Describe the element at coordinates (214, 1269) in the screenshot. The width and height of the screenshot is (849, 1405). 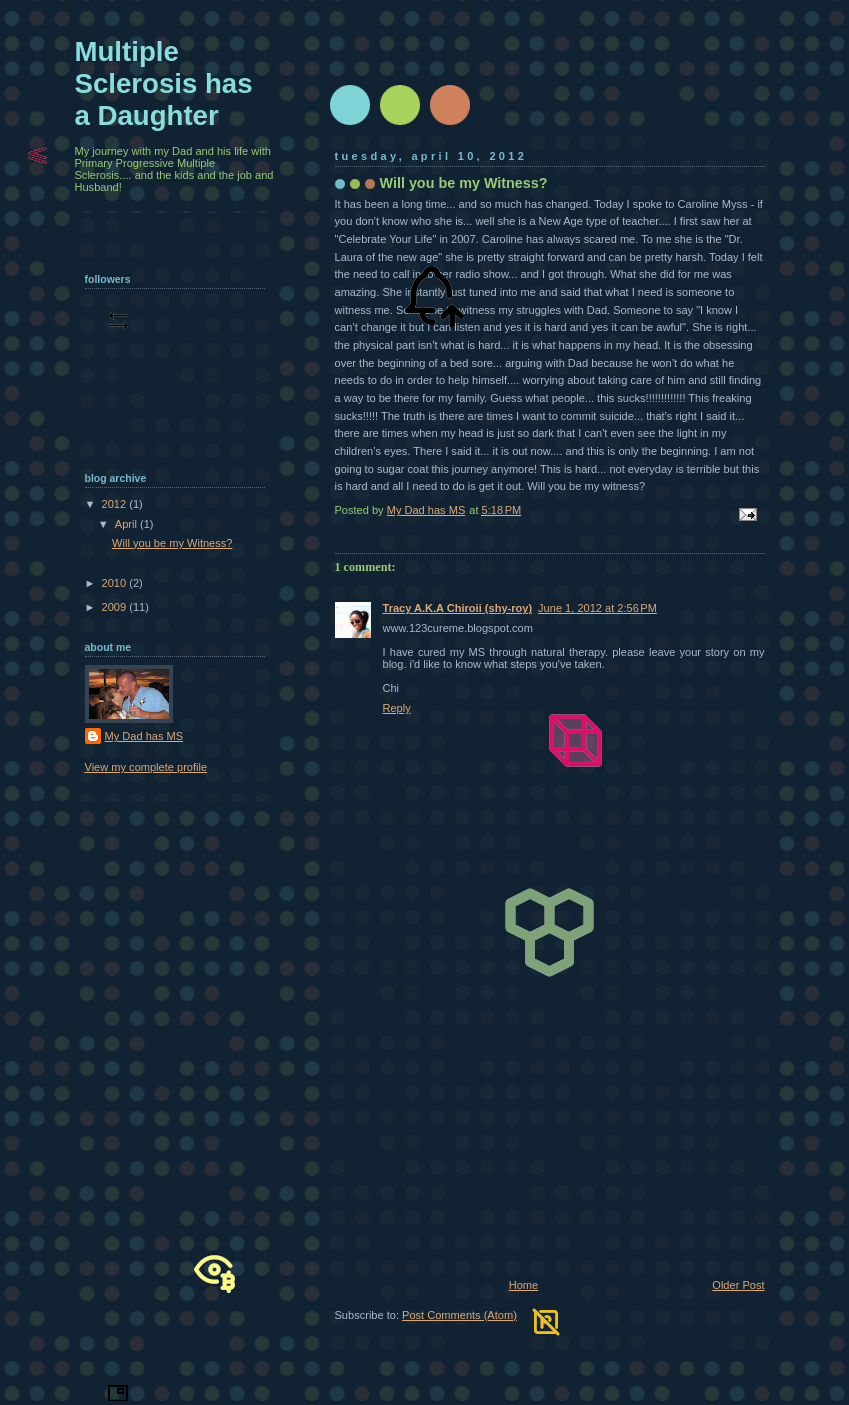
I see `view bitcoin wallet balance` at that location.